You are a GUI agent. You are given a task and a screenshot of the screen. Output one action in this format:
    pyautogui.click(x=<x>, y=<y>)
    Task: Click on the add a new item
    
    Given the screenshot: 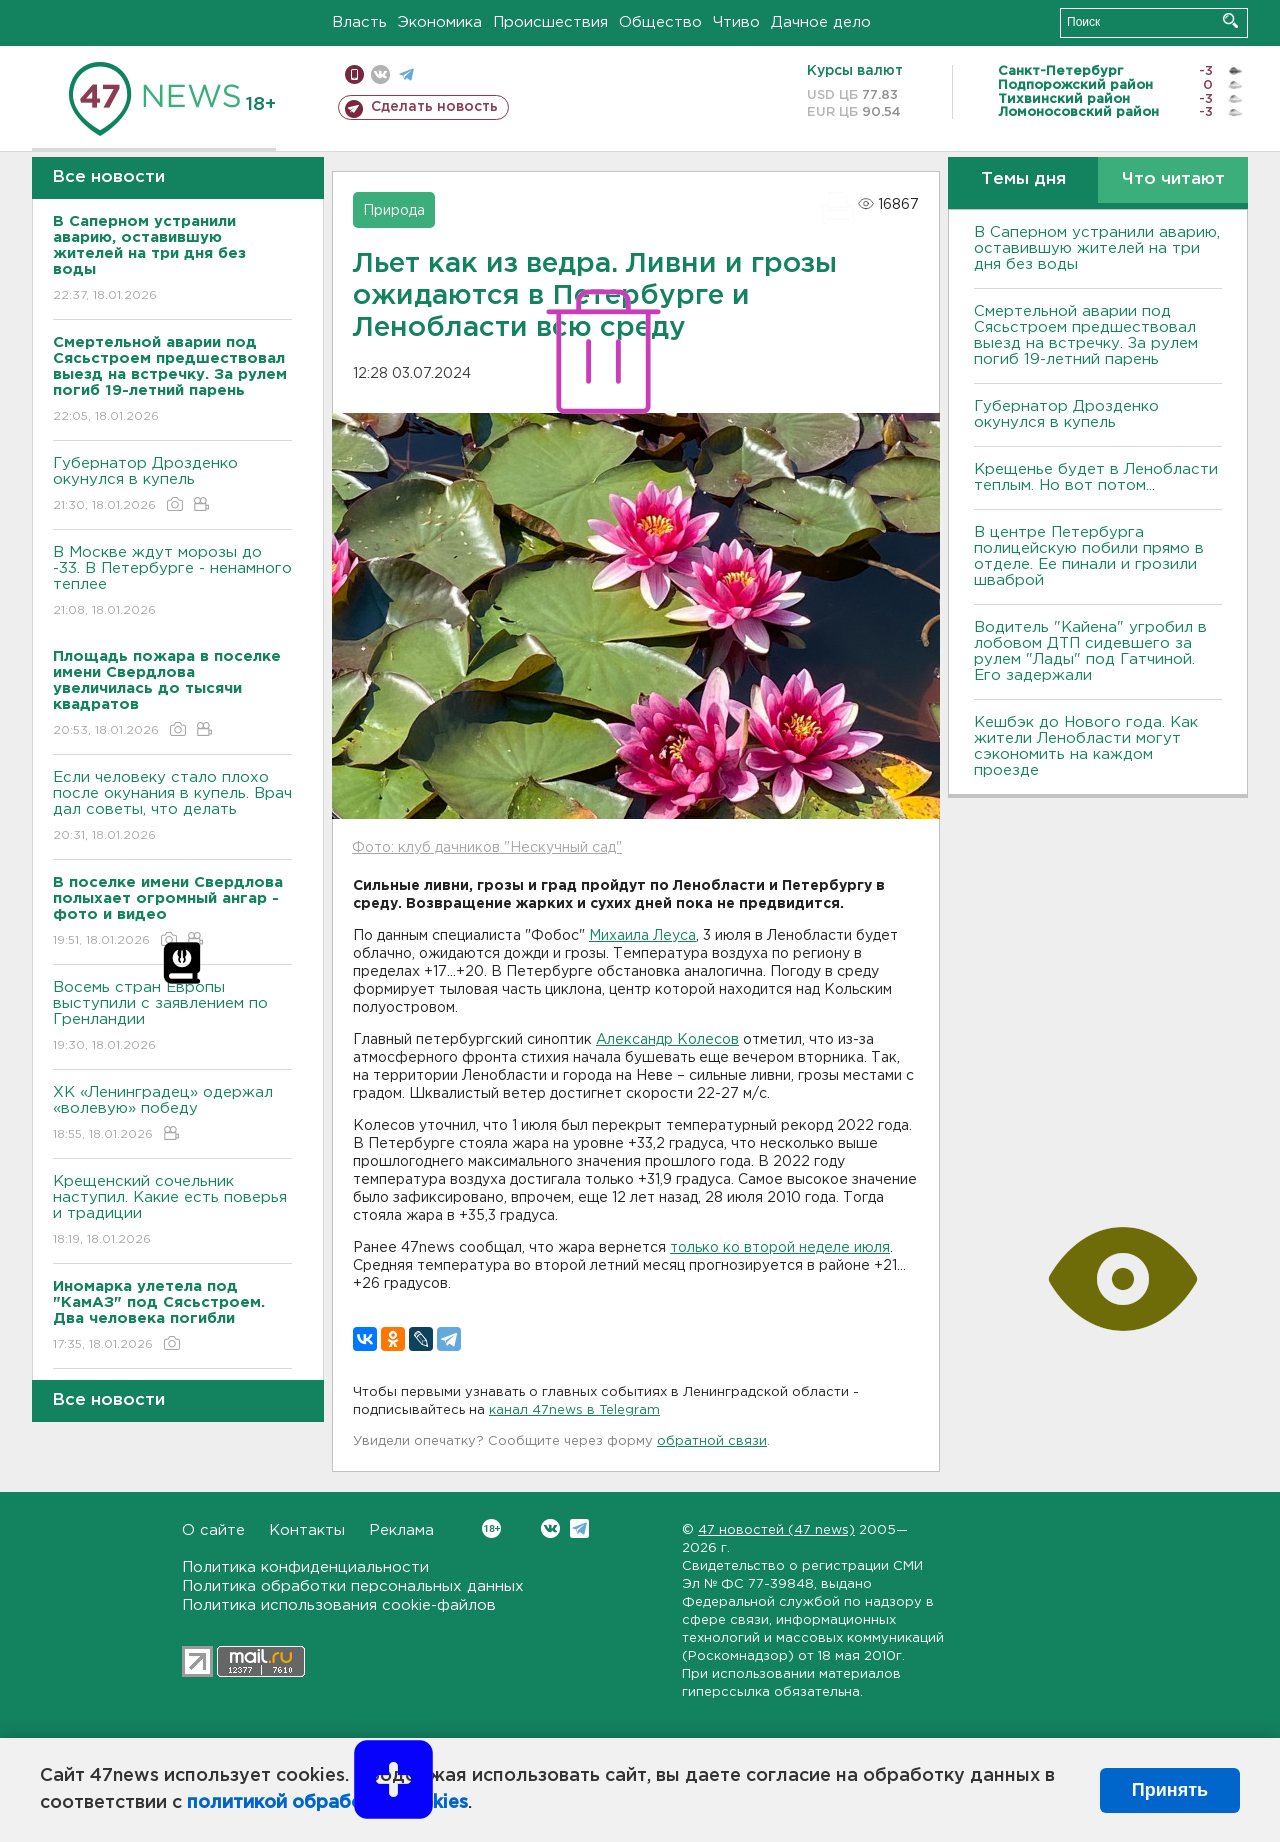 What is the action you would take?
    pyautogui.click(x=393, y=1779)
    